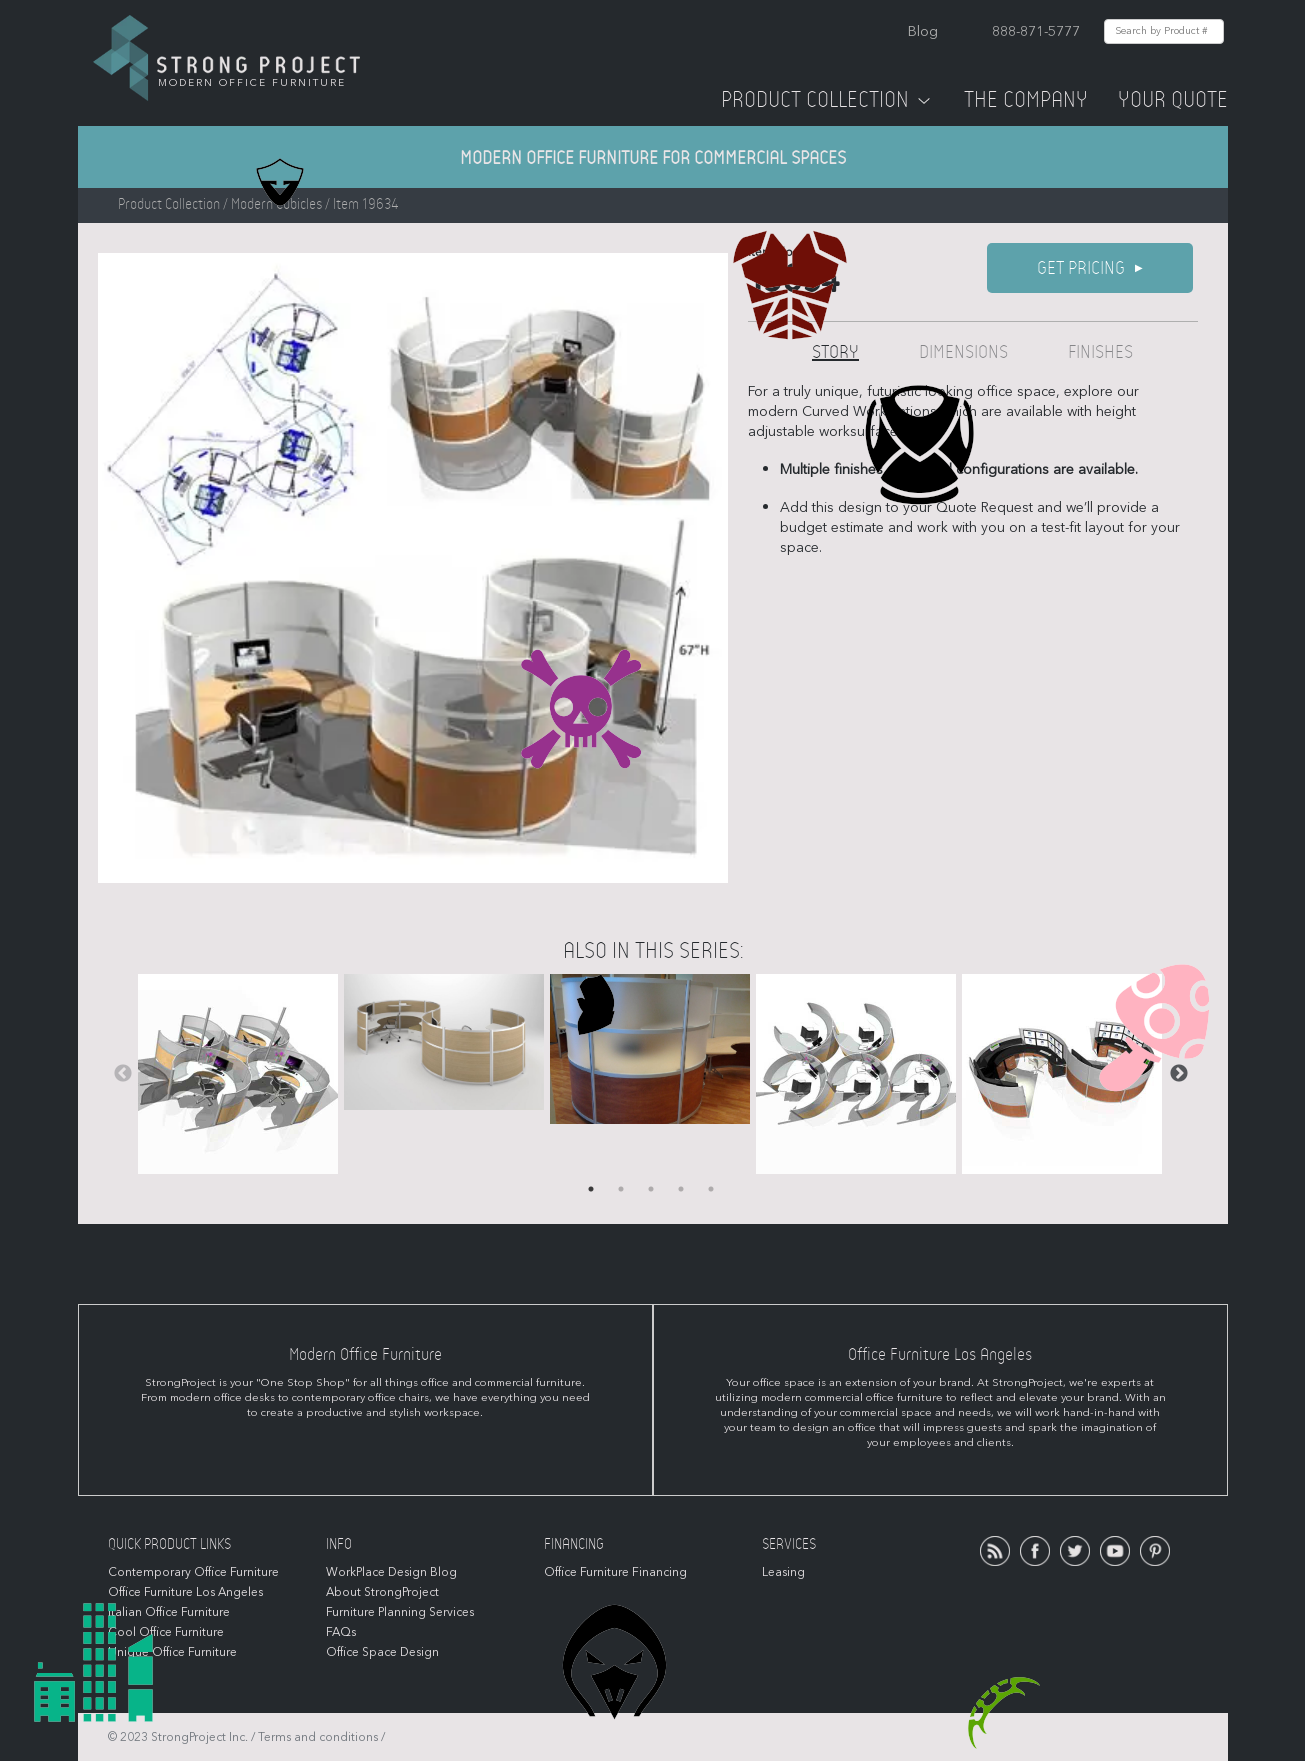  I want to click on select South Korea as your country or region, so click(595, 1006).